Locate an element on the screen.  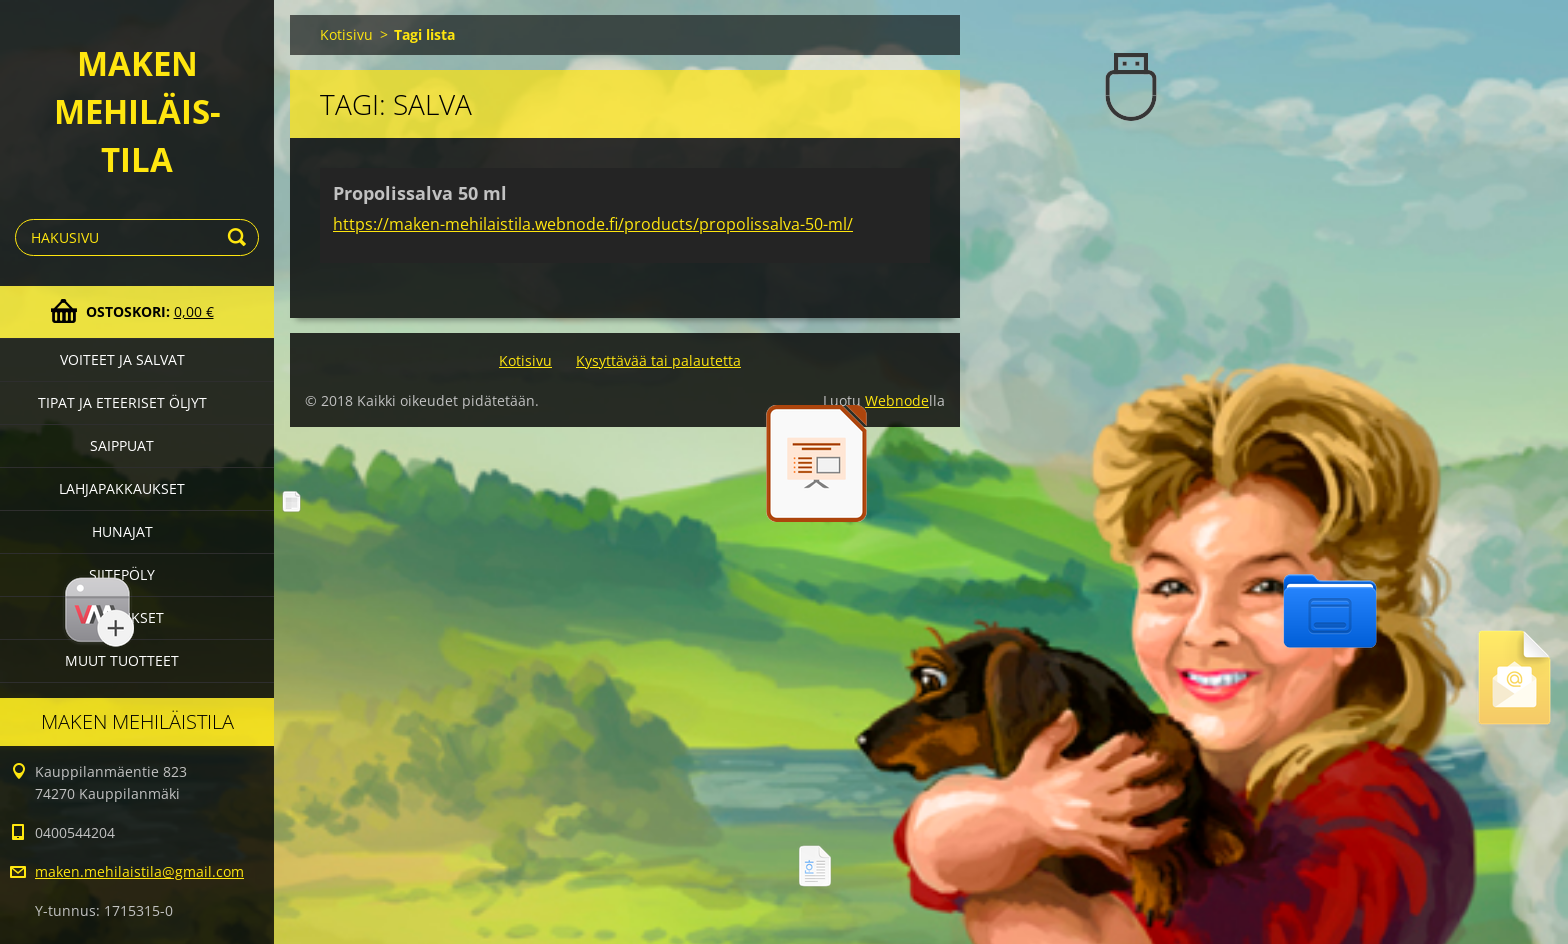
access connected USB drive is located at coordinates (1131, 87).